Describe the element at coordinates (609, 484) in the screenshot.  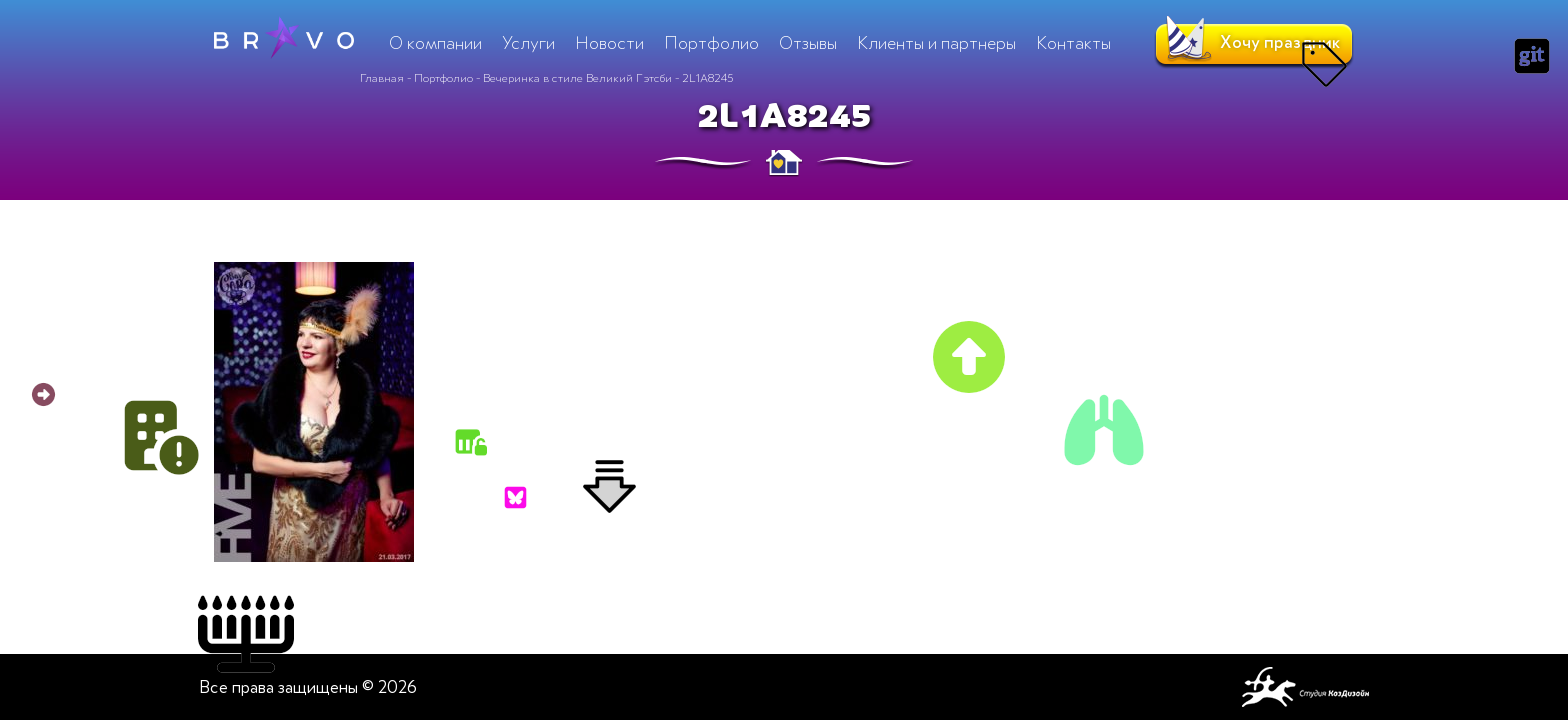
I see `download file or content` at that location.